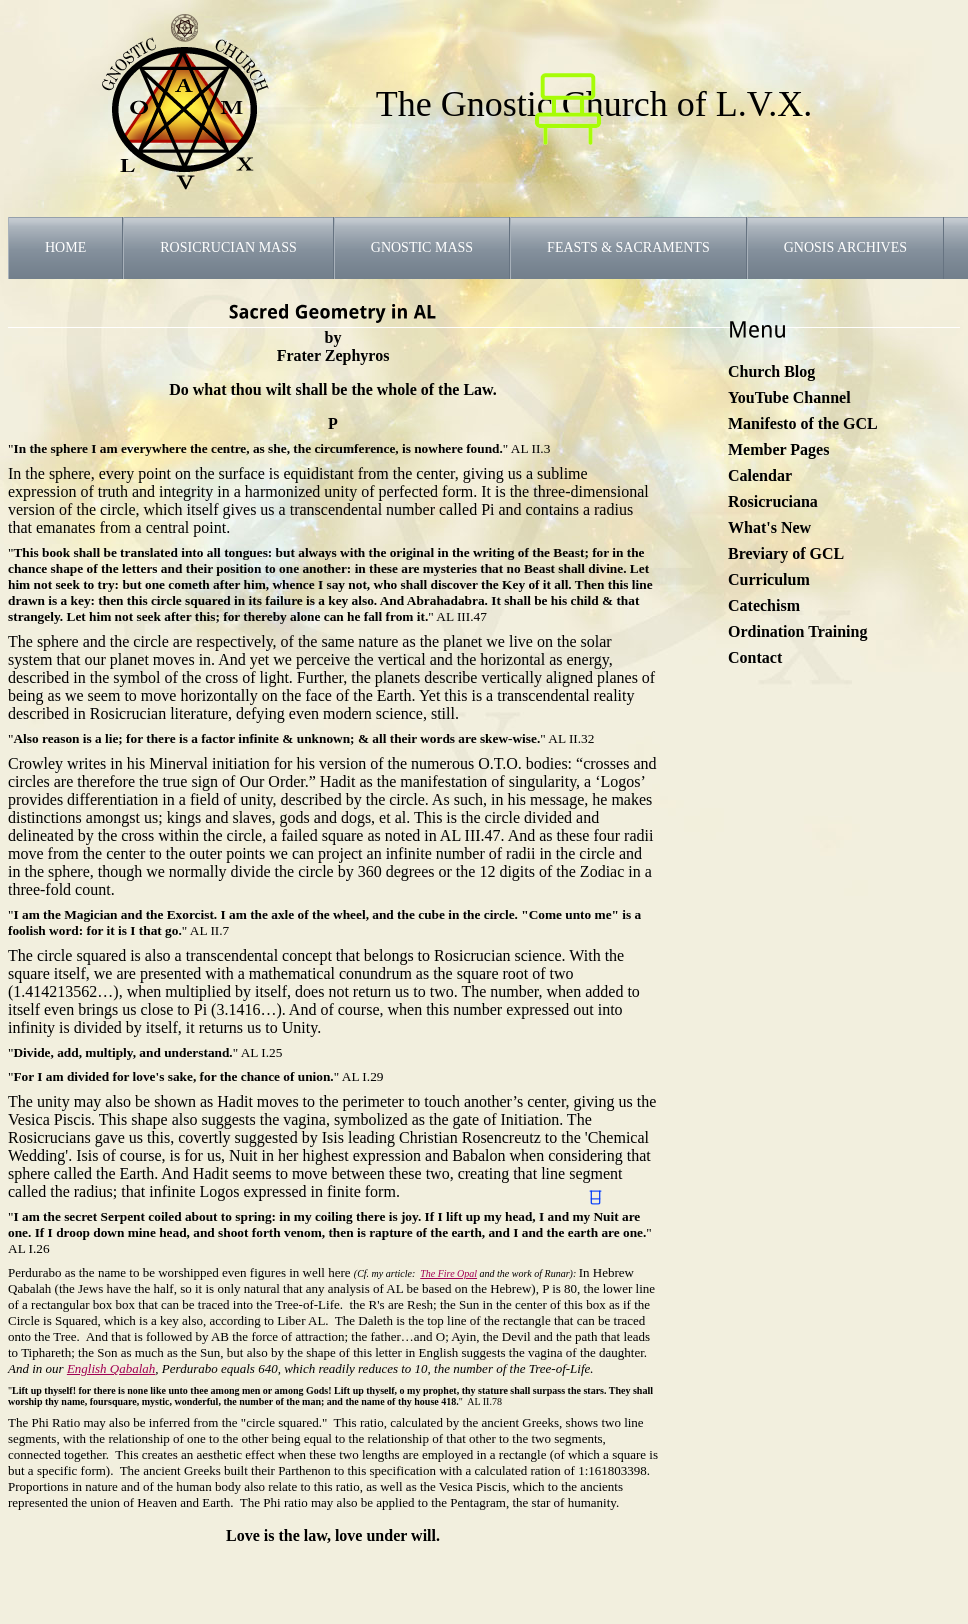 The width and height of the screenshot is (968, 1624). Describe the element at coordinates (595, 1197) in the screenshot. I see `access experimental or beta features` at that location.